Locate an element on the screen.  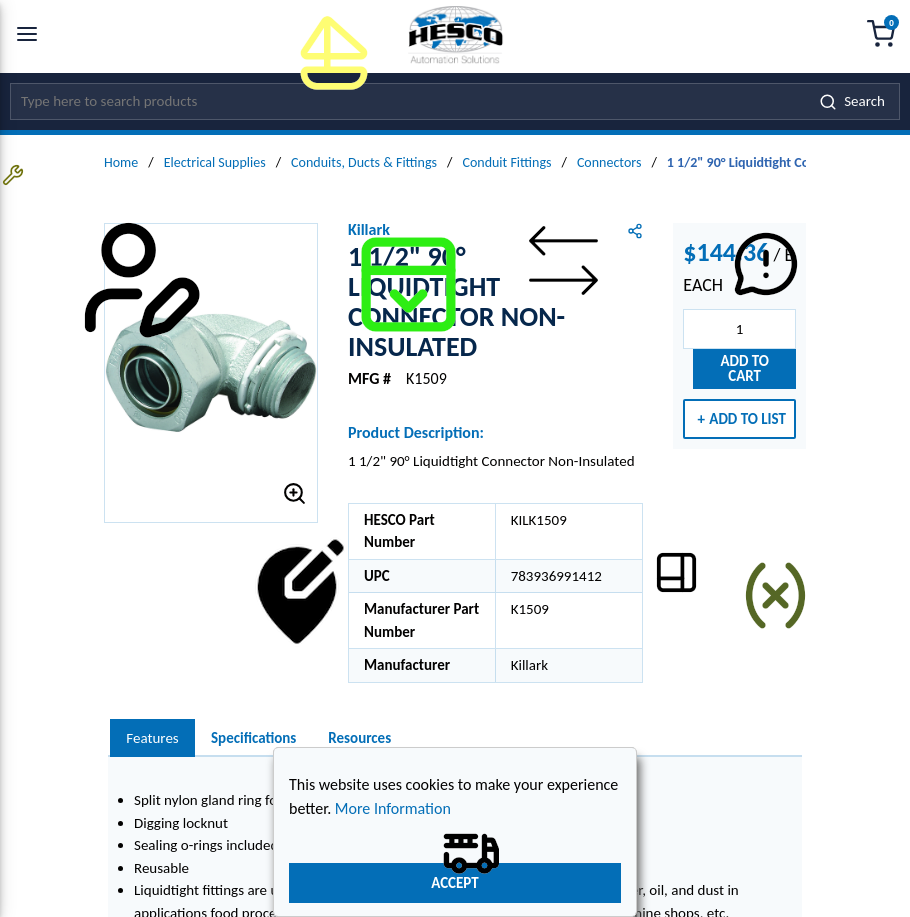
toggle right and bottom panel layout is located at coordinates (676, 572).